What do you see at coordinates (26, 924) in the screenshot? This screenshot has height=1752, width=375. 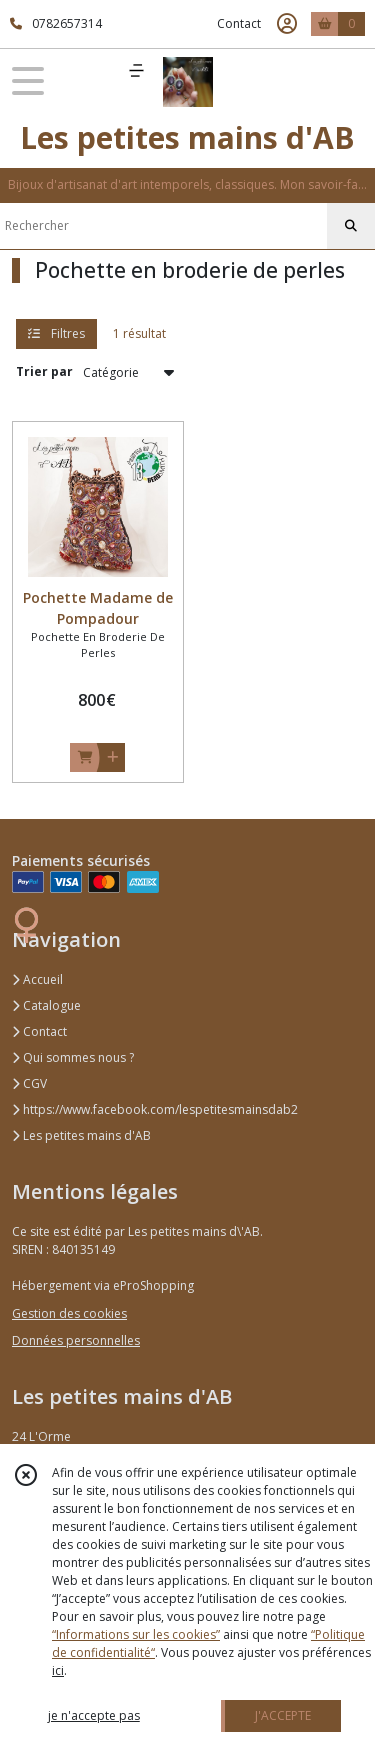 I see `indicates female or women's category` at bounding box center [26, 924].